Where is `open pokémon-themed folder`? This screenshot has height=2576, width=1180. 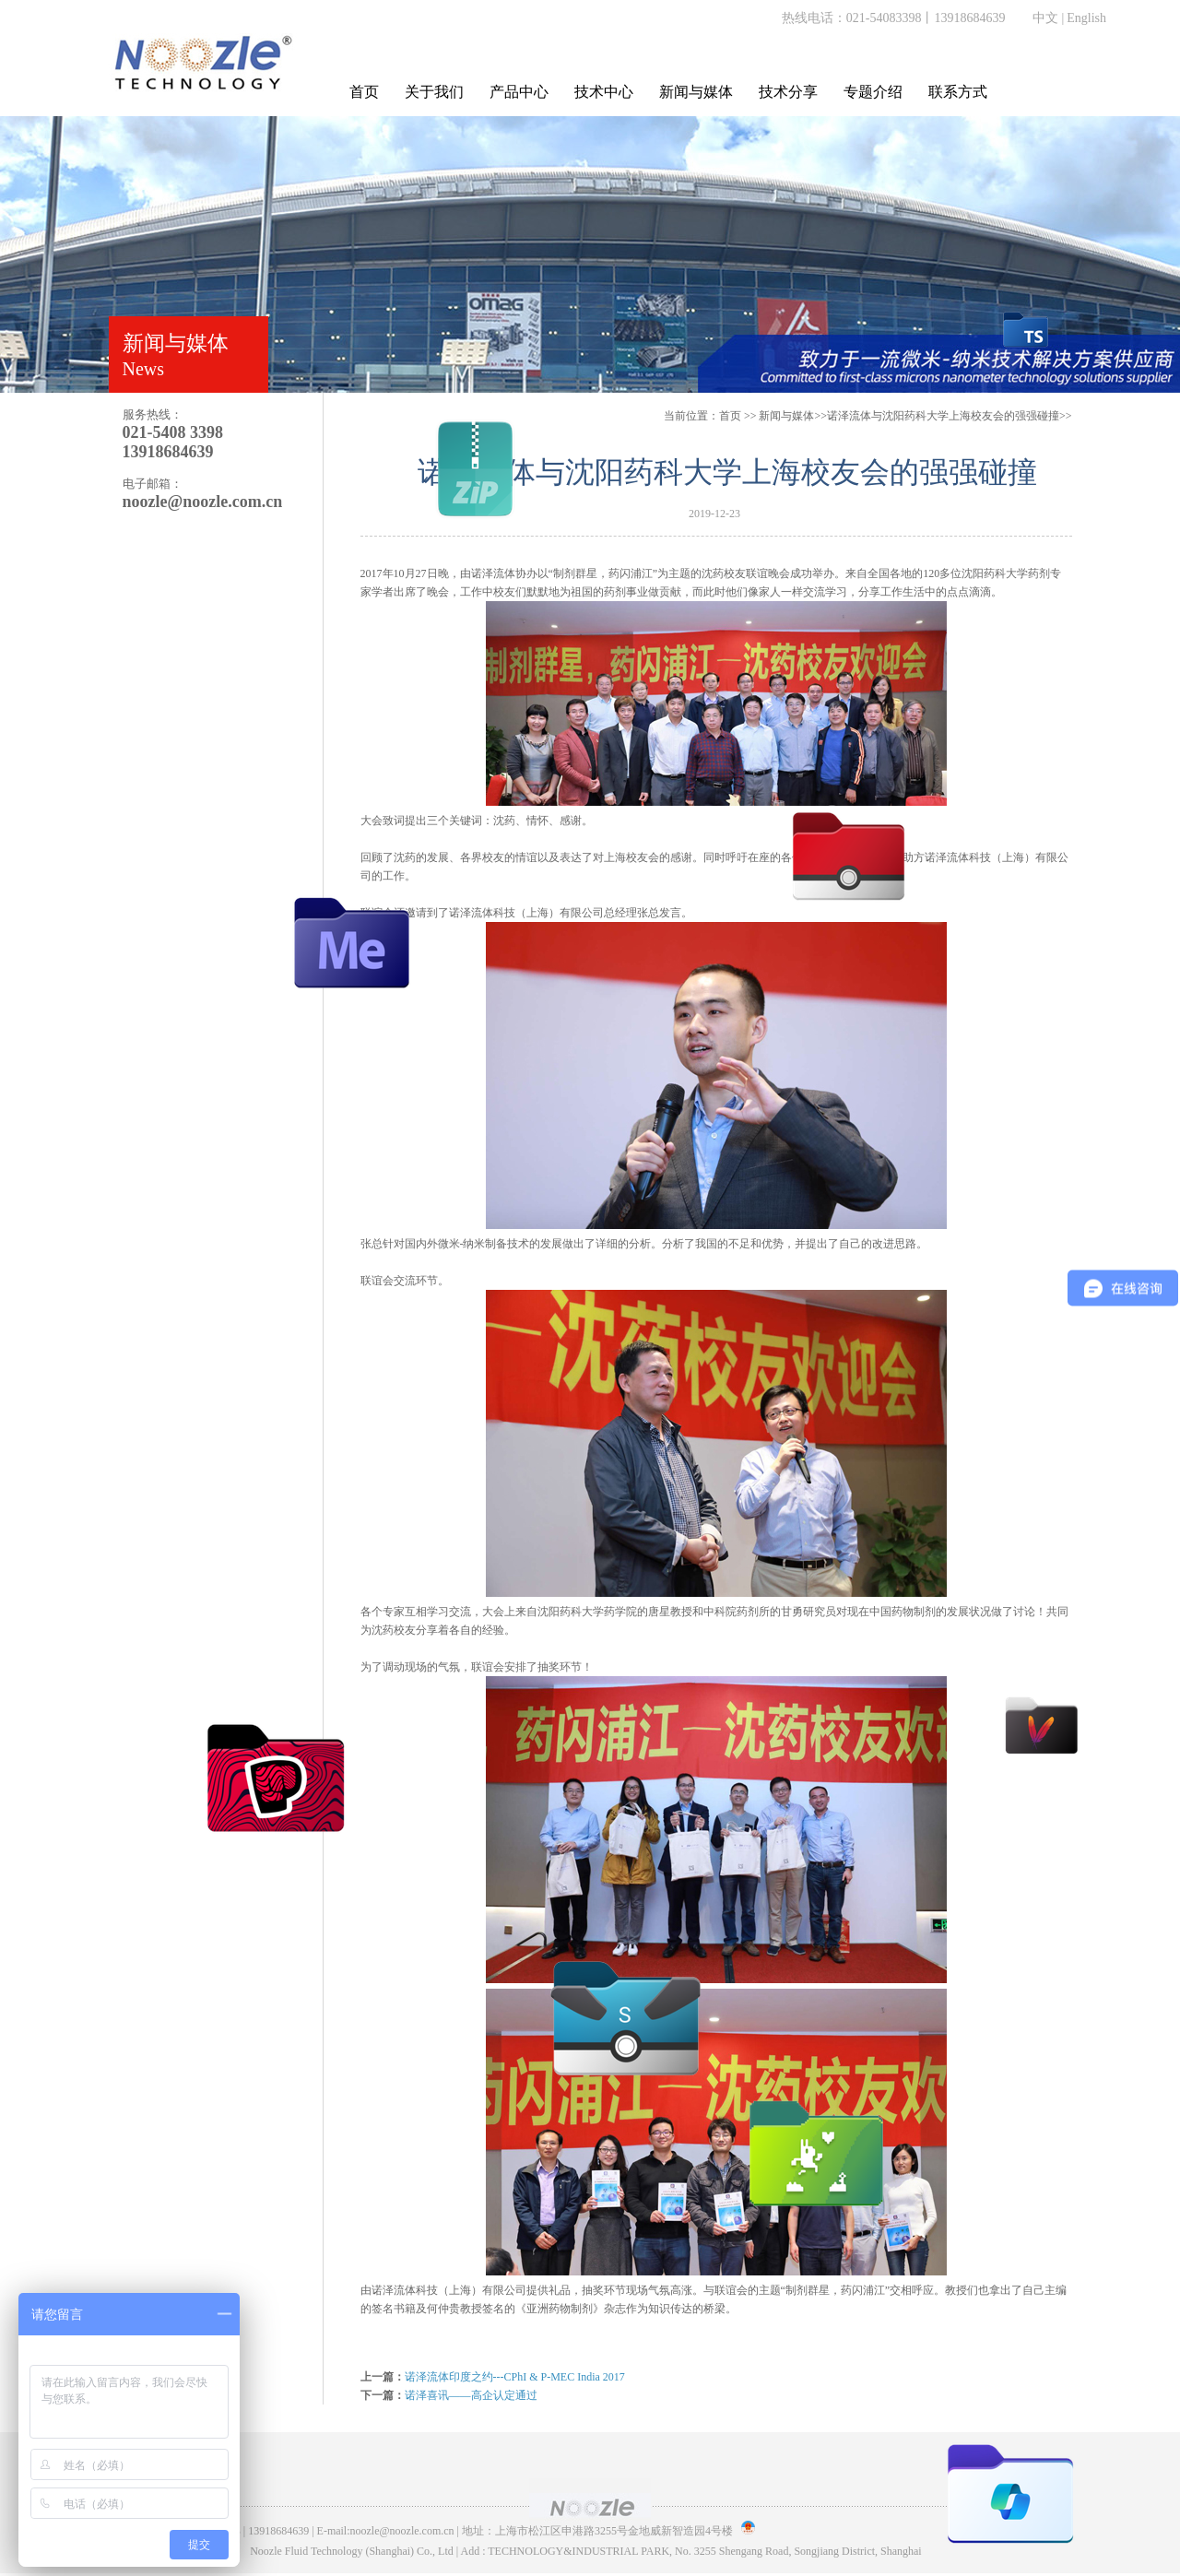 open pokémon-themed folder is located at coordinates (848, 859).